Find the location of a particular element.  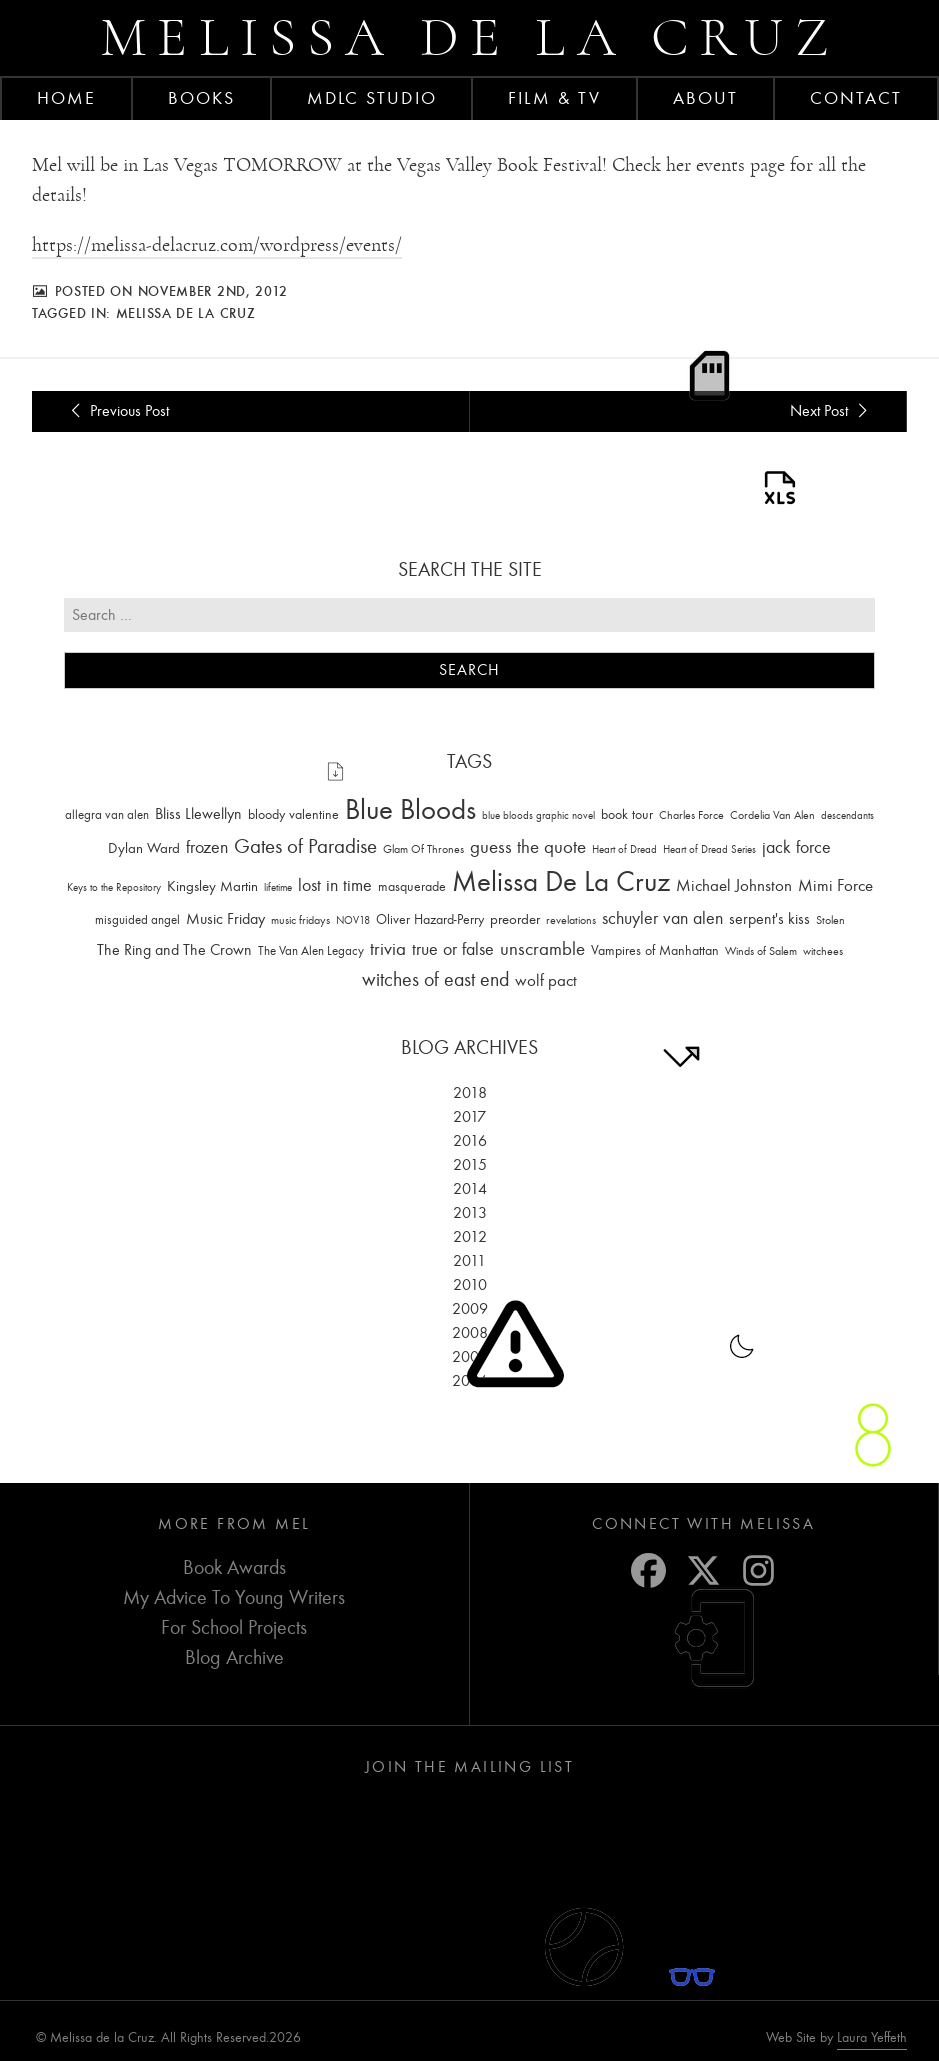

enable reading mode or accessibility features is located at coordinates (692, 1977).